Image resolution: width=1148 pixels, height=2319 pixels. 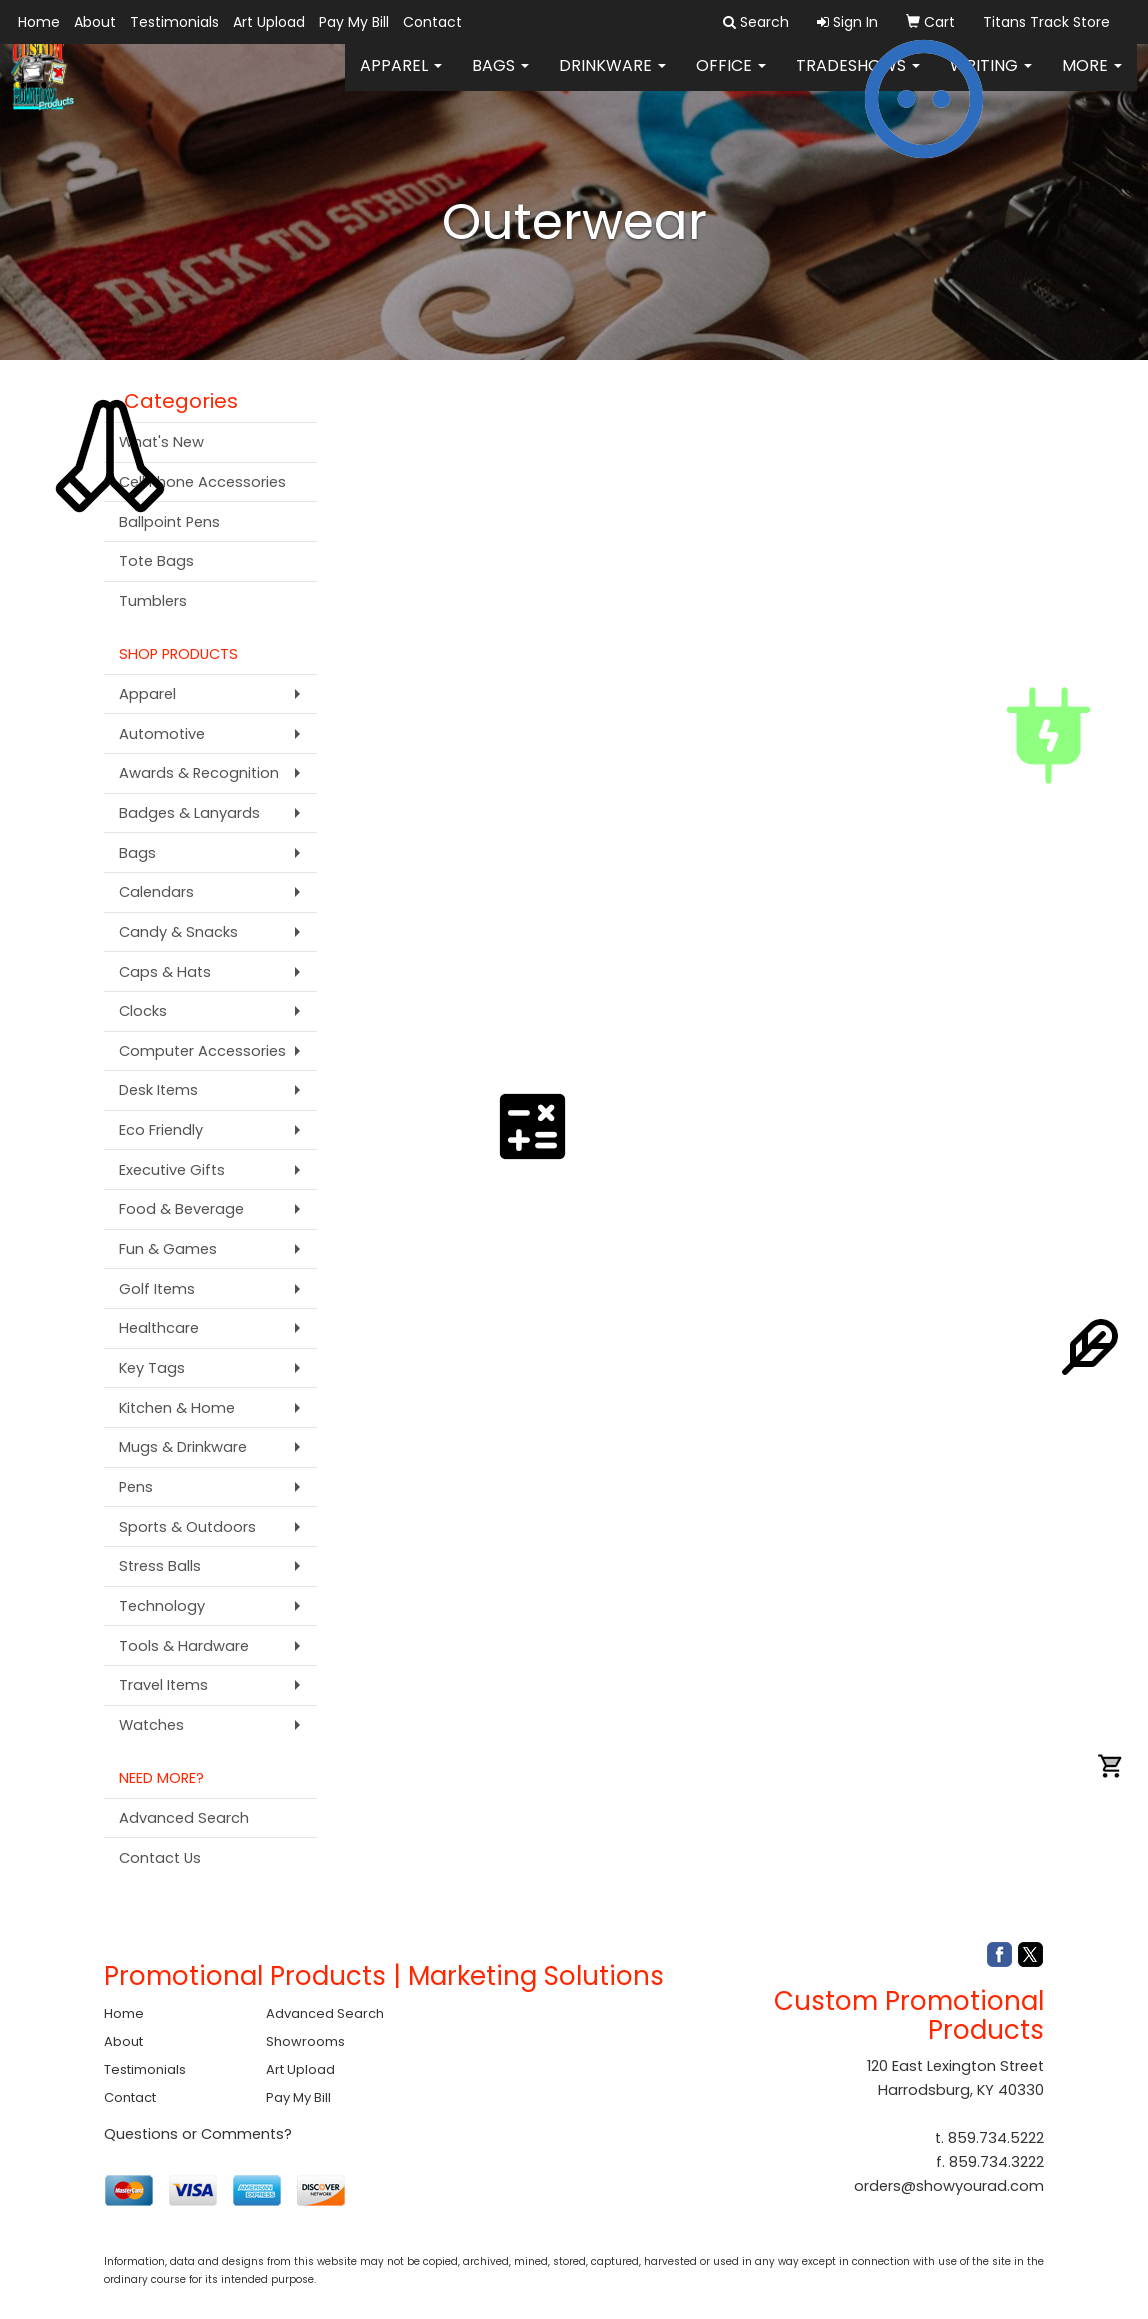 What do you see at coordinates (110, 458) in the screenshot?
I see `express gratitude or thanks` at bounding box center [110, 458].